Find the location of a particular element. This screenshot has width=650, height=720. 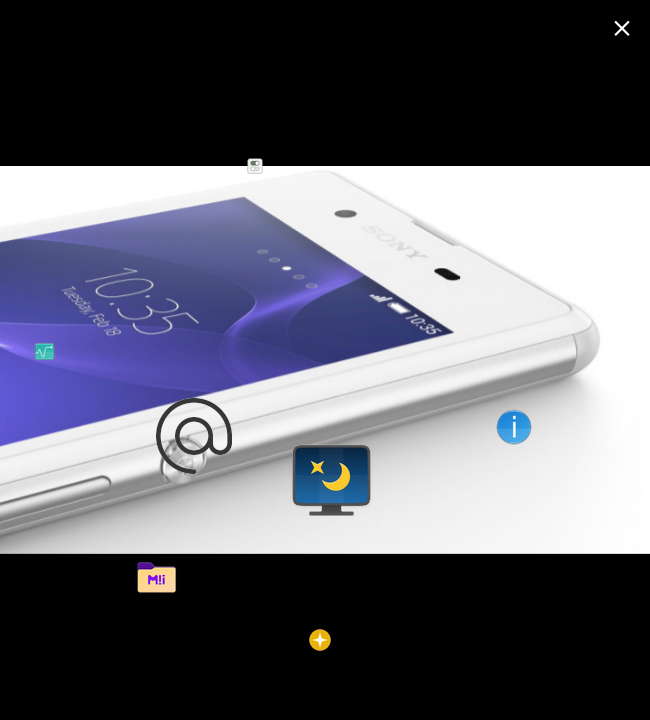

indicates informational message or tip is located at coordinates (514, 427).